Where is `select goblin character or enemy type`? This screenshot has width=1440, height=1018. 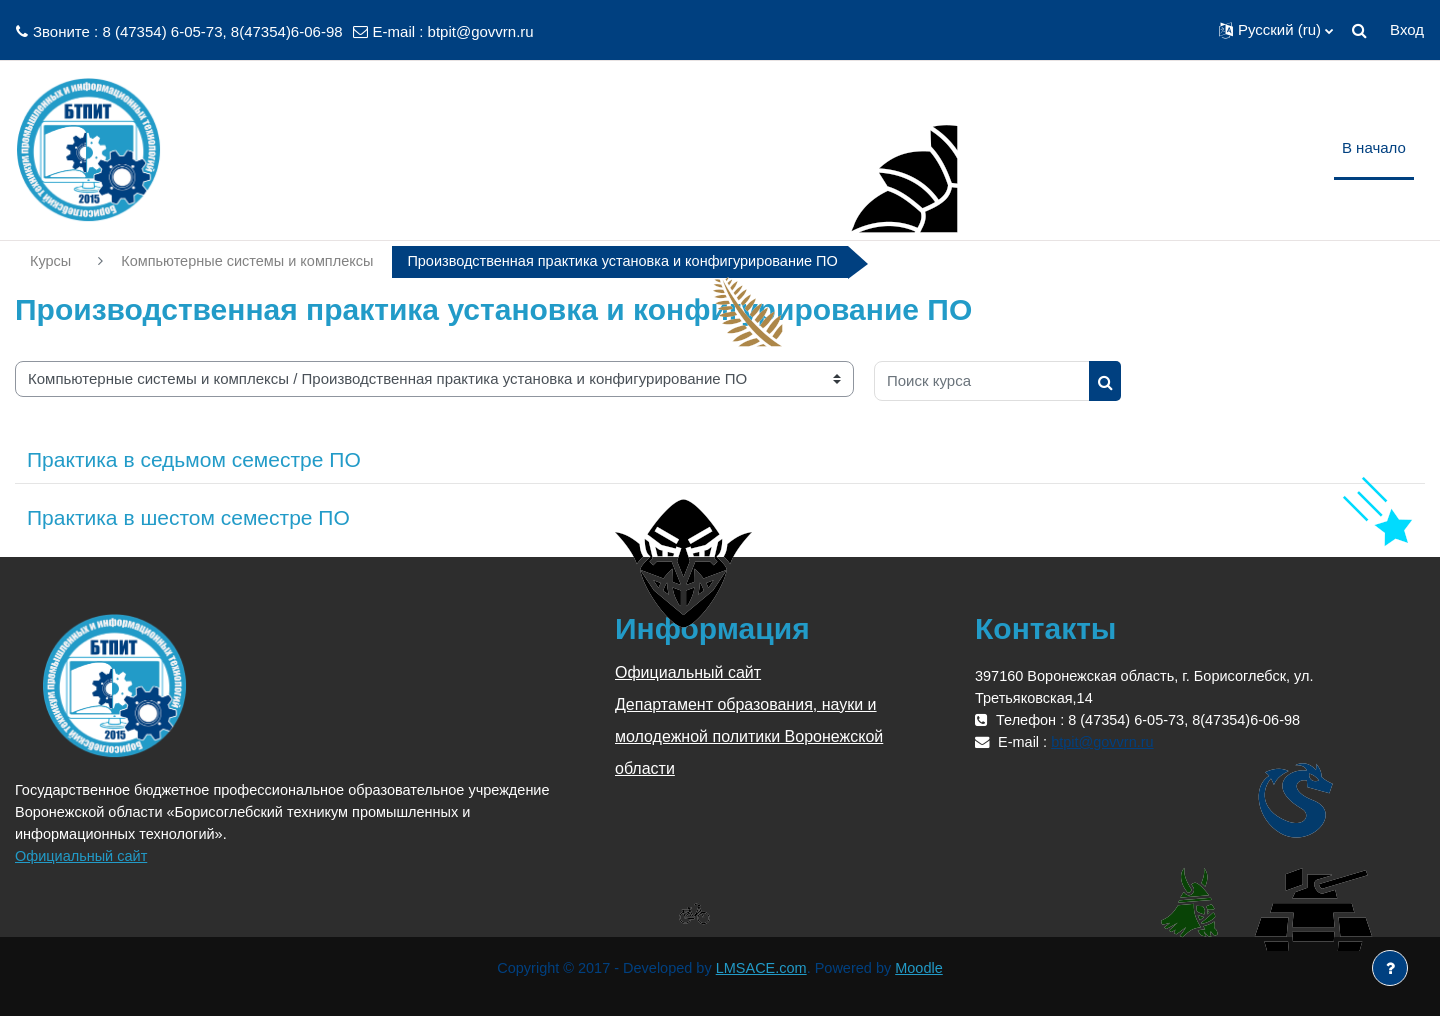 select goblin character or enemy type is located at coordinates (683, 563).